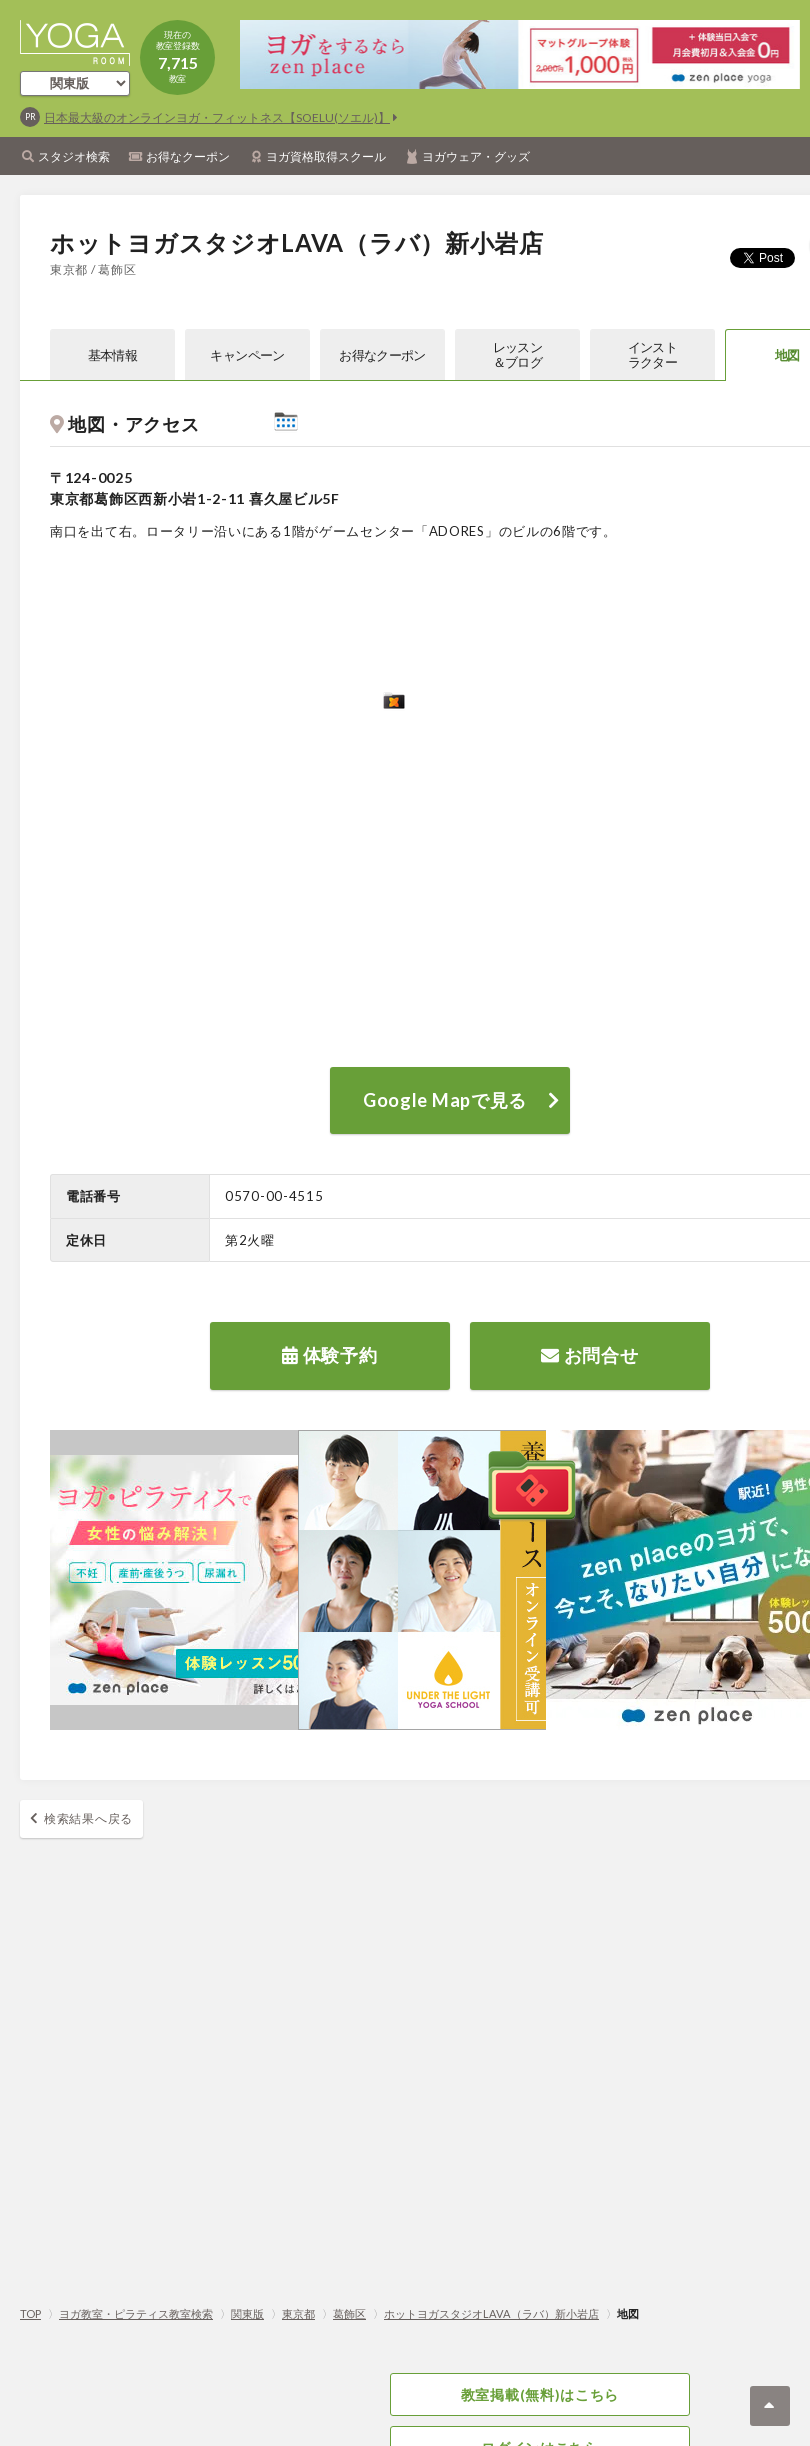  What do you see at coordinates (394, 701) in the screenshot?
I see `folder containing haxe project files` at bounding box center [394, 701].